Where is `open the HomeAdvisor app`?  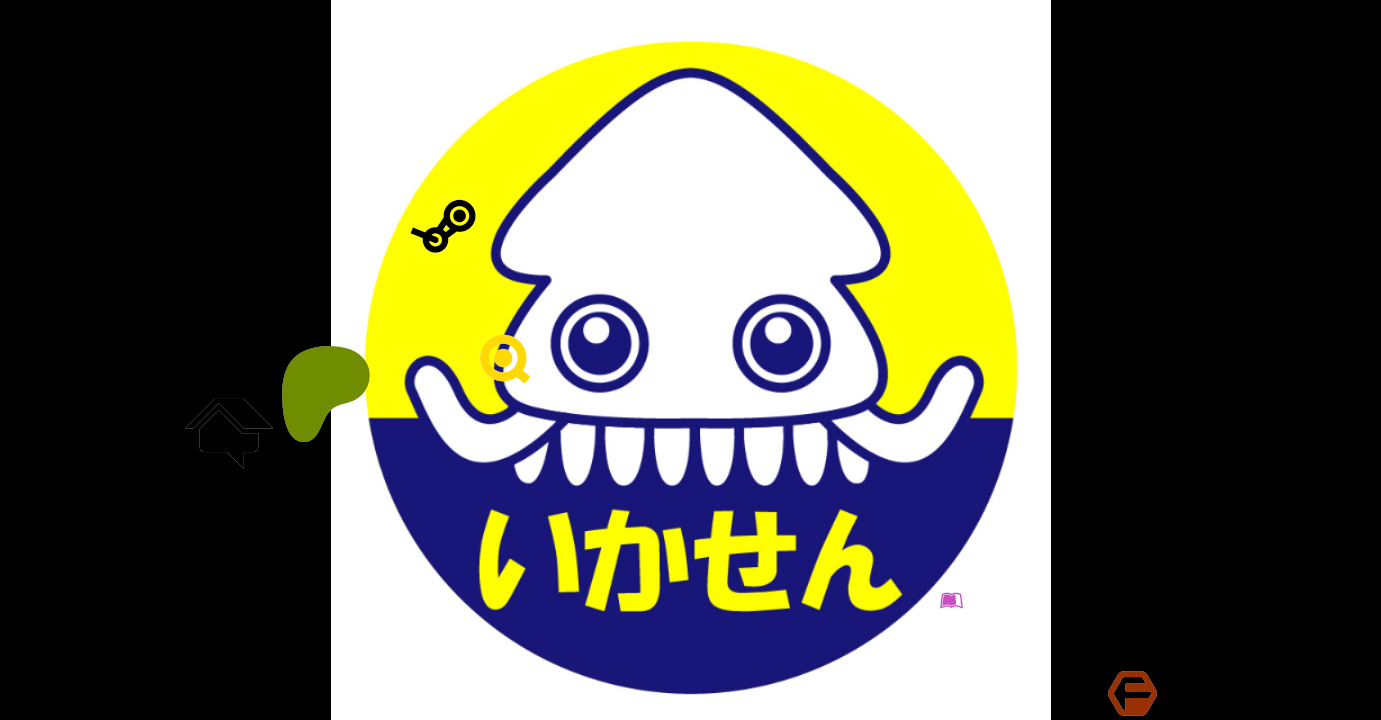
open the HomeAdvisor app is located at coordinates (229, 434).